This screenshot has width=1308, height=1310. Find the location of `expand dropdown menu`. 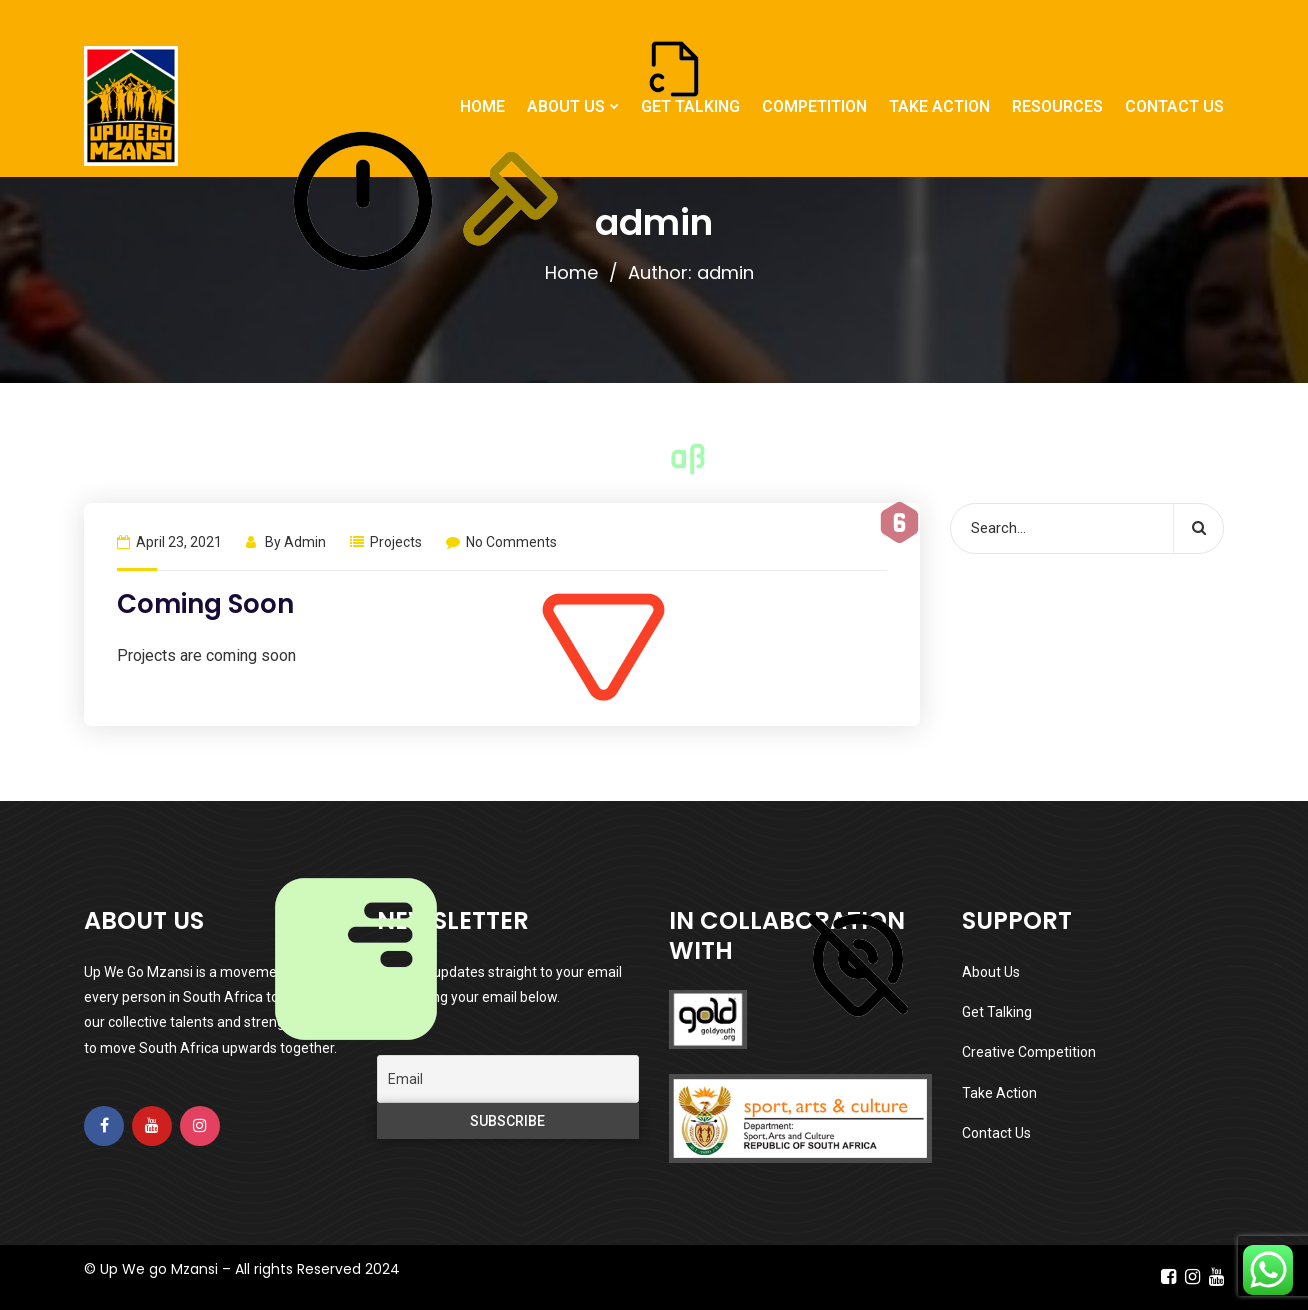

expand dropdown menu is located at coordinates (603, 643).